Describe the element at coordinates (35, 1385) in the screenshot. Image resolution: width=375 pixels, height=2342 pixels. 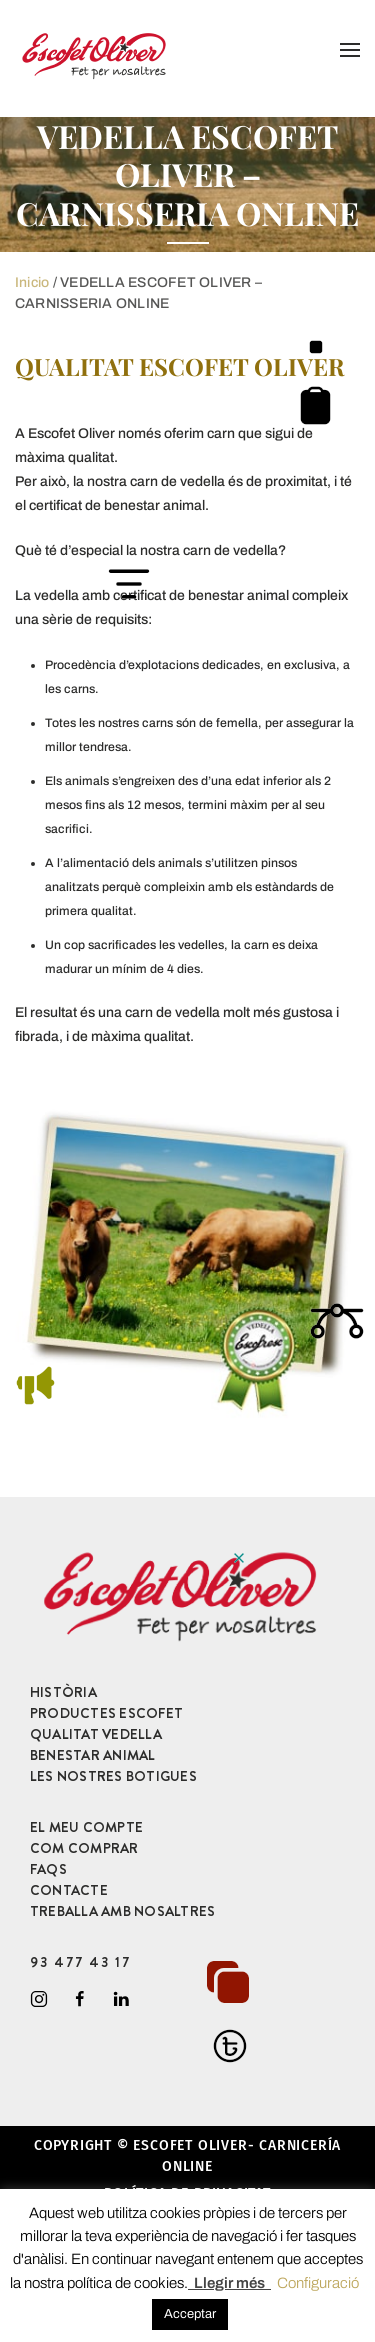
I see `make an announcement or broadcast` at that location.